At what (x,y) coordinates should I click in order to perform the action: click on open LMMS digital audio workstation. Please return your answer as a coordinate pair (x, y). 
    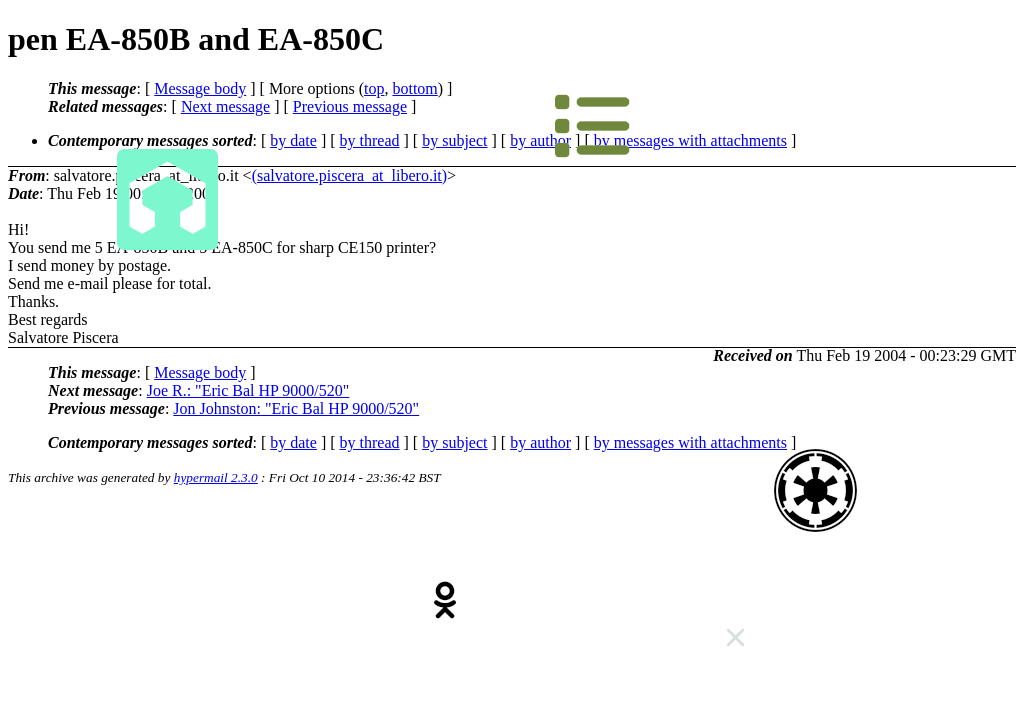
    Looking at the image, I should click on (167, 199).